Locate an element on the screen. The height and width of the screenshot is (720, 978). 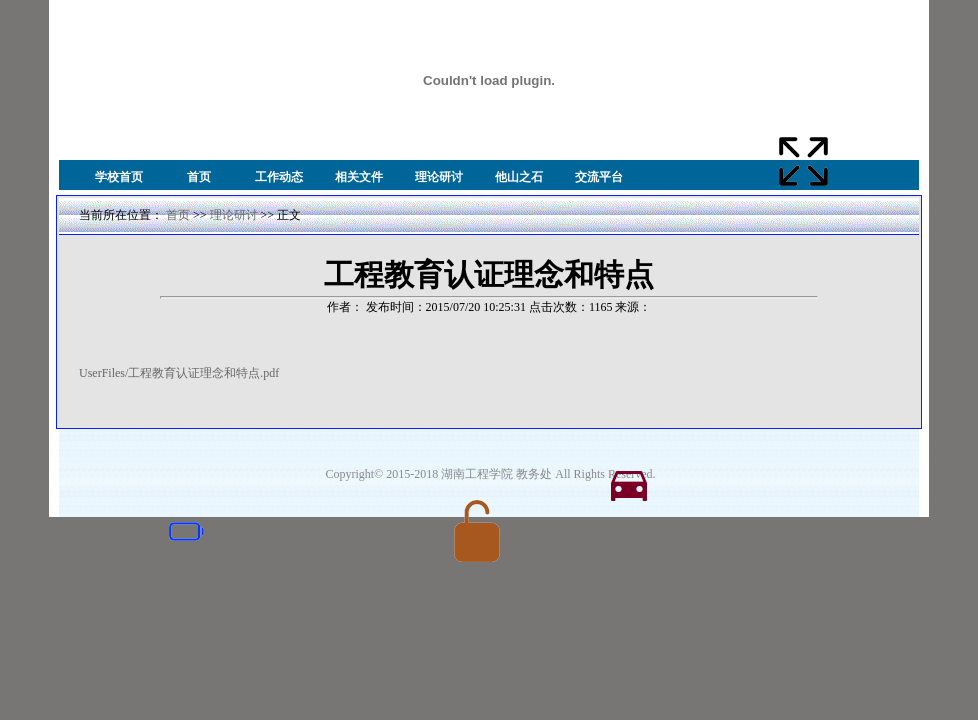
indicates battery is completely drained is located at coordinates (186, 531).